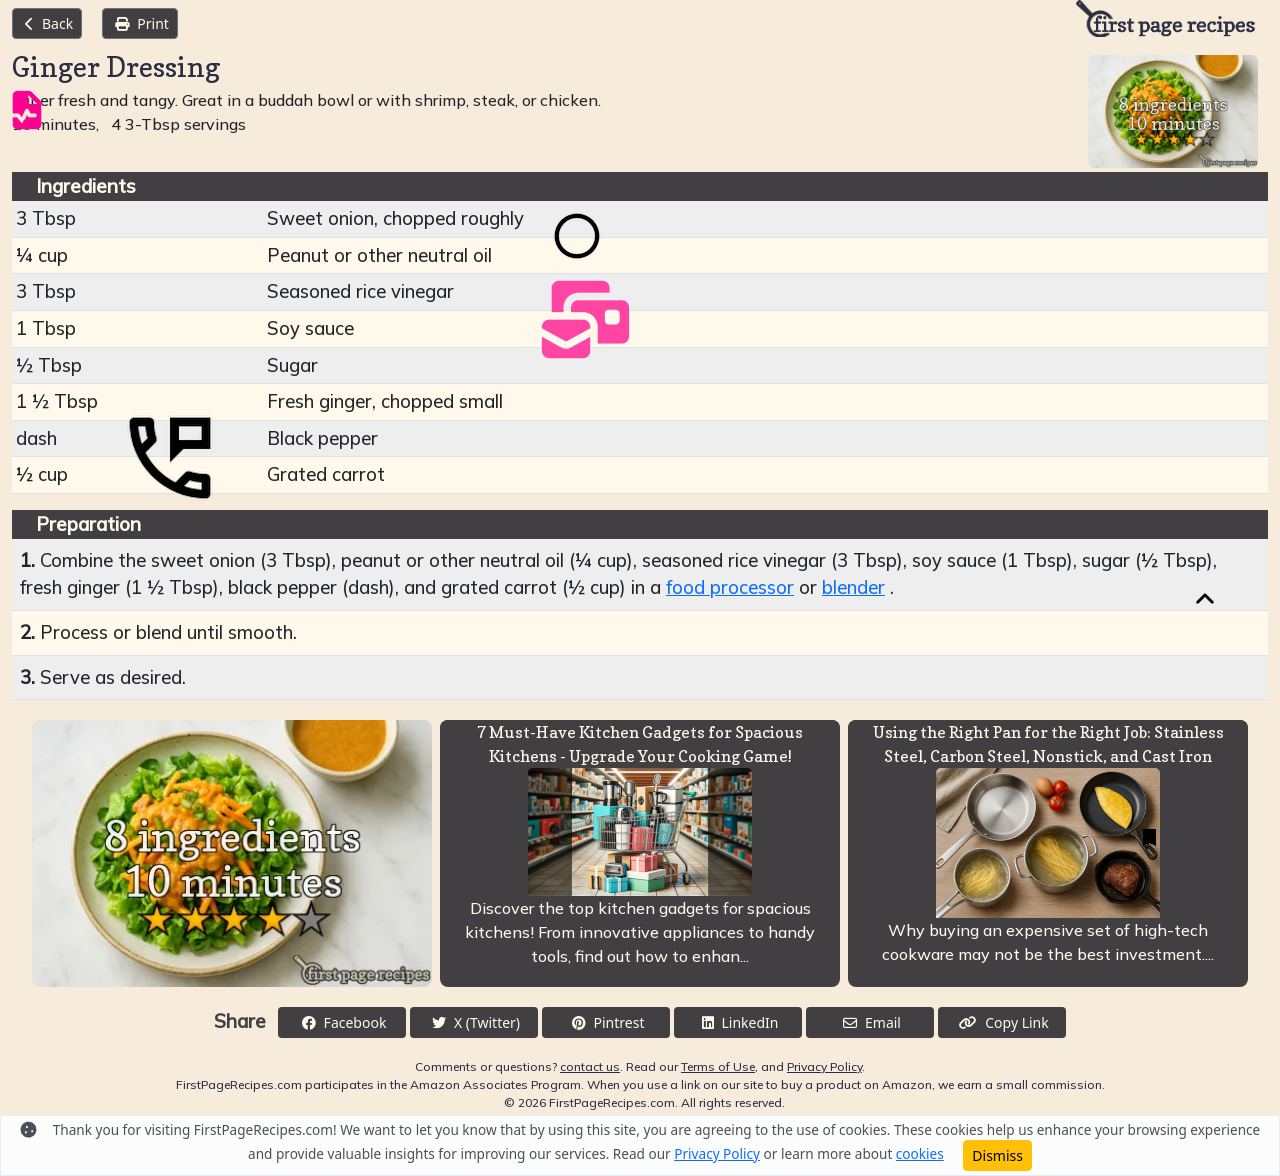  Describe the element at coordinates (1205, 599) in the screenshot. I see `collapse an expanded section` at that location.